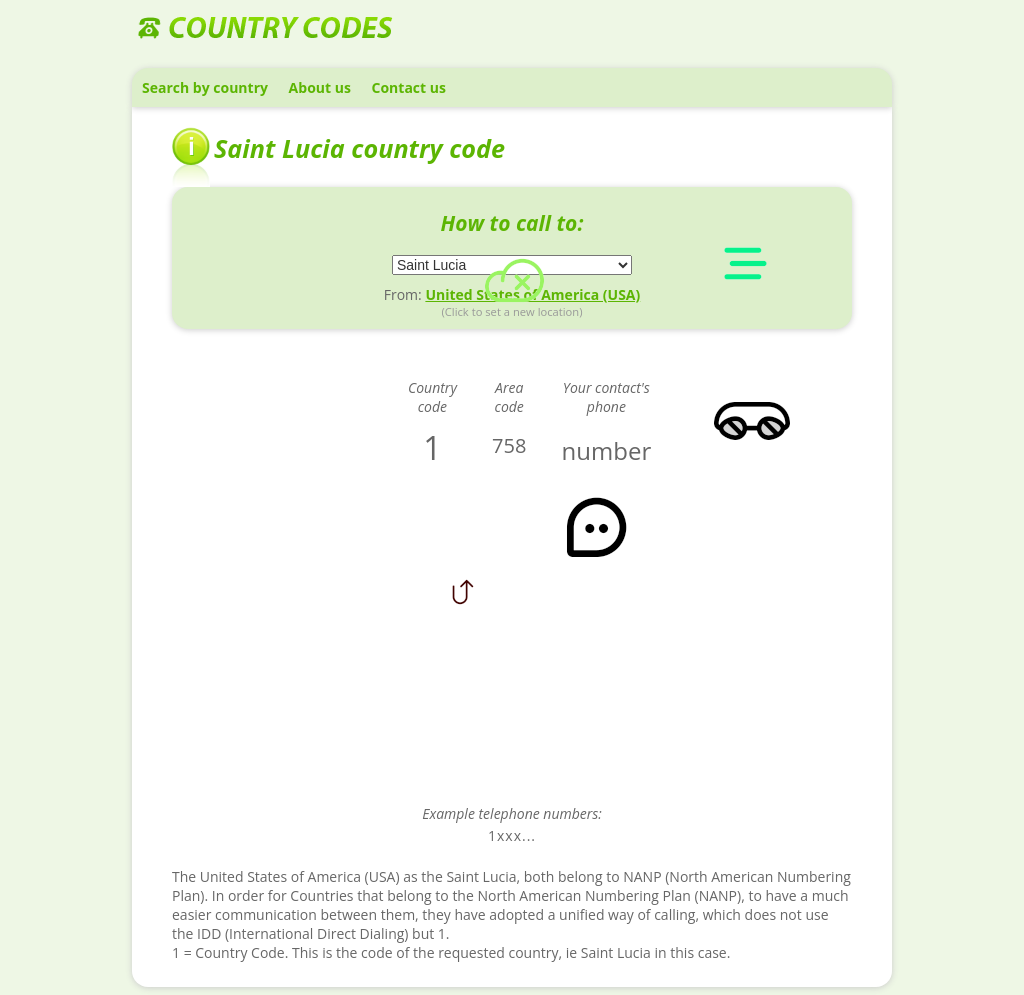 This screenshot has height=995, width=1024. What do you see at coordinates (595, 528) in the screenshot?
I see `open chat or messaging` at bounding box center [595, 528].